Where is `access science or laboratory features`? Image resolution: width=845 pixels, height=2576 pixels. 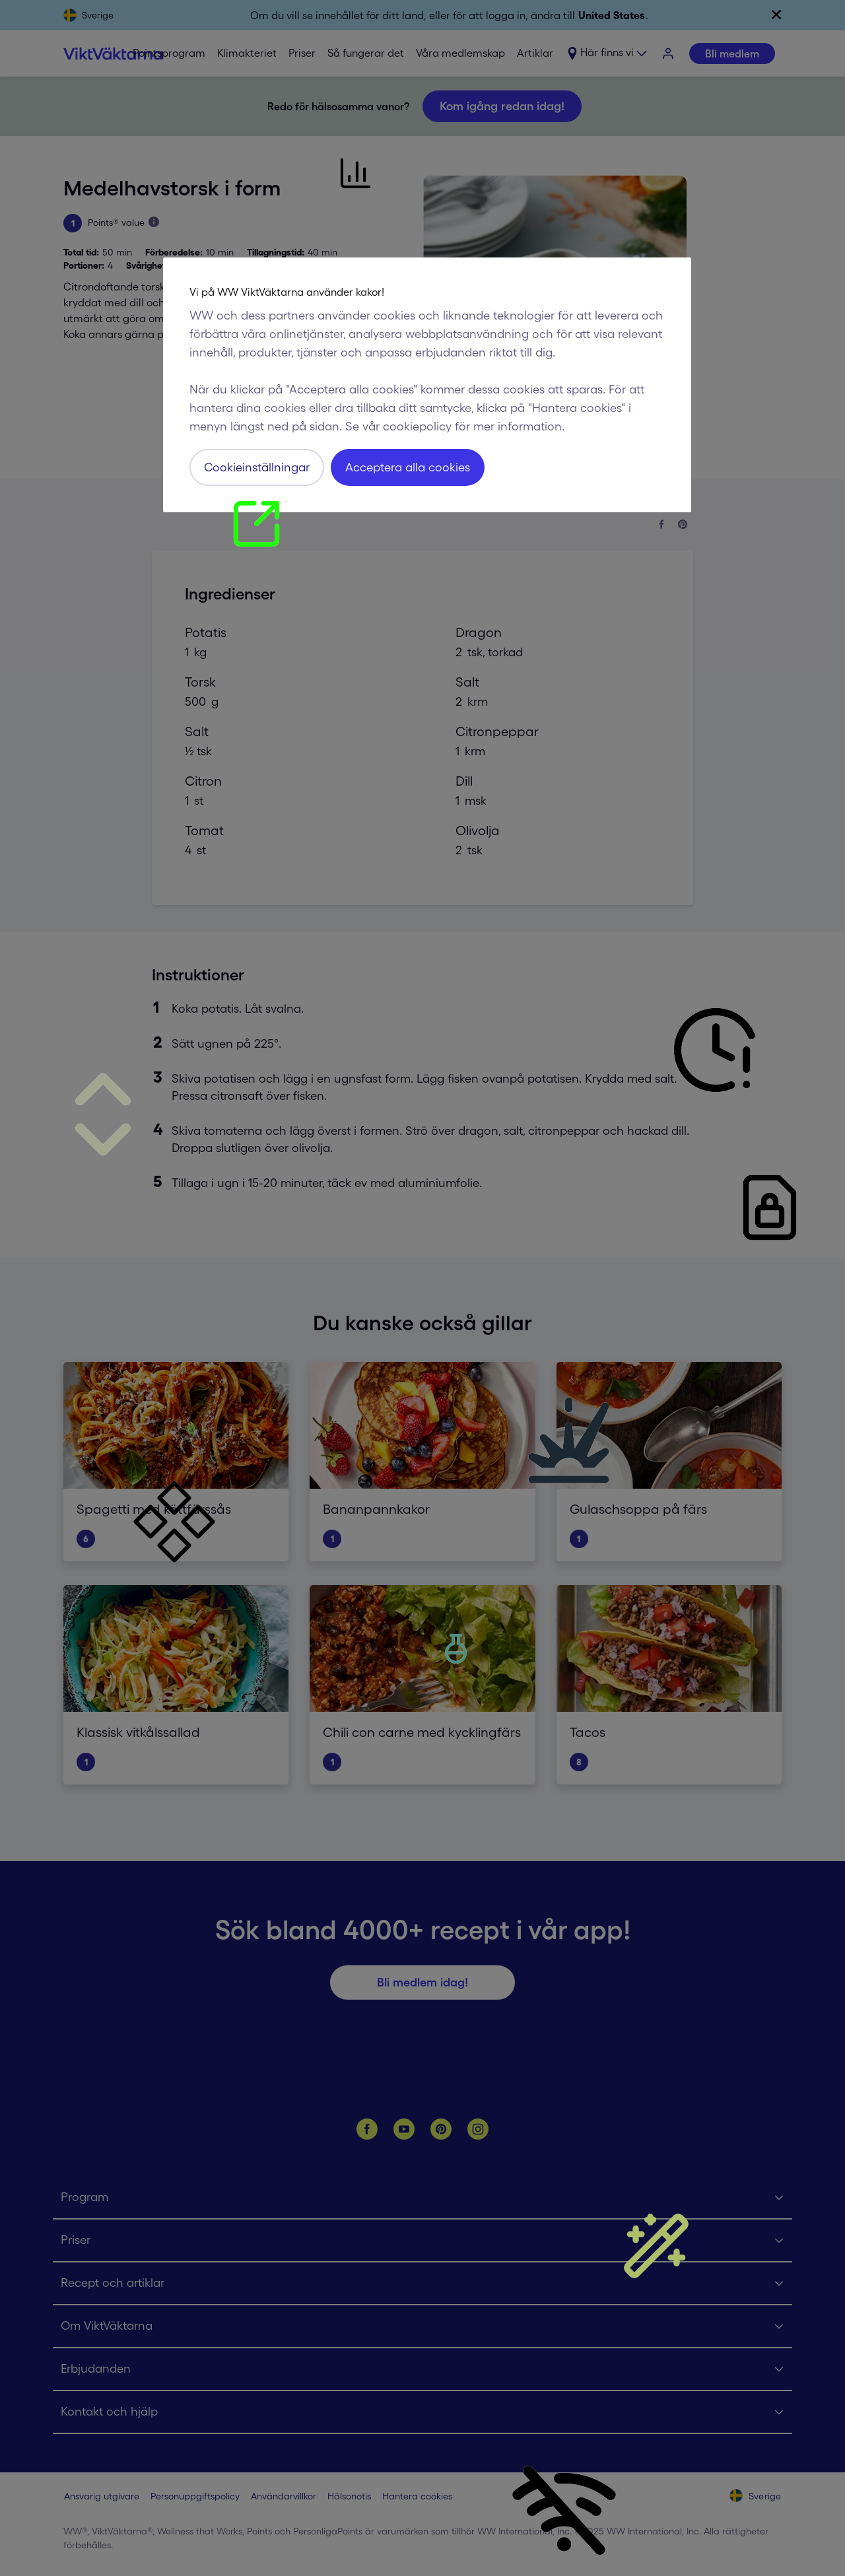
access science or laboratory features is located at coordinates (456, 1648).